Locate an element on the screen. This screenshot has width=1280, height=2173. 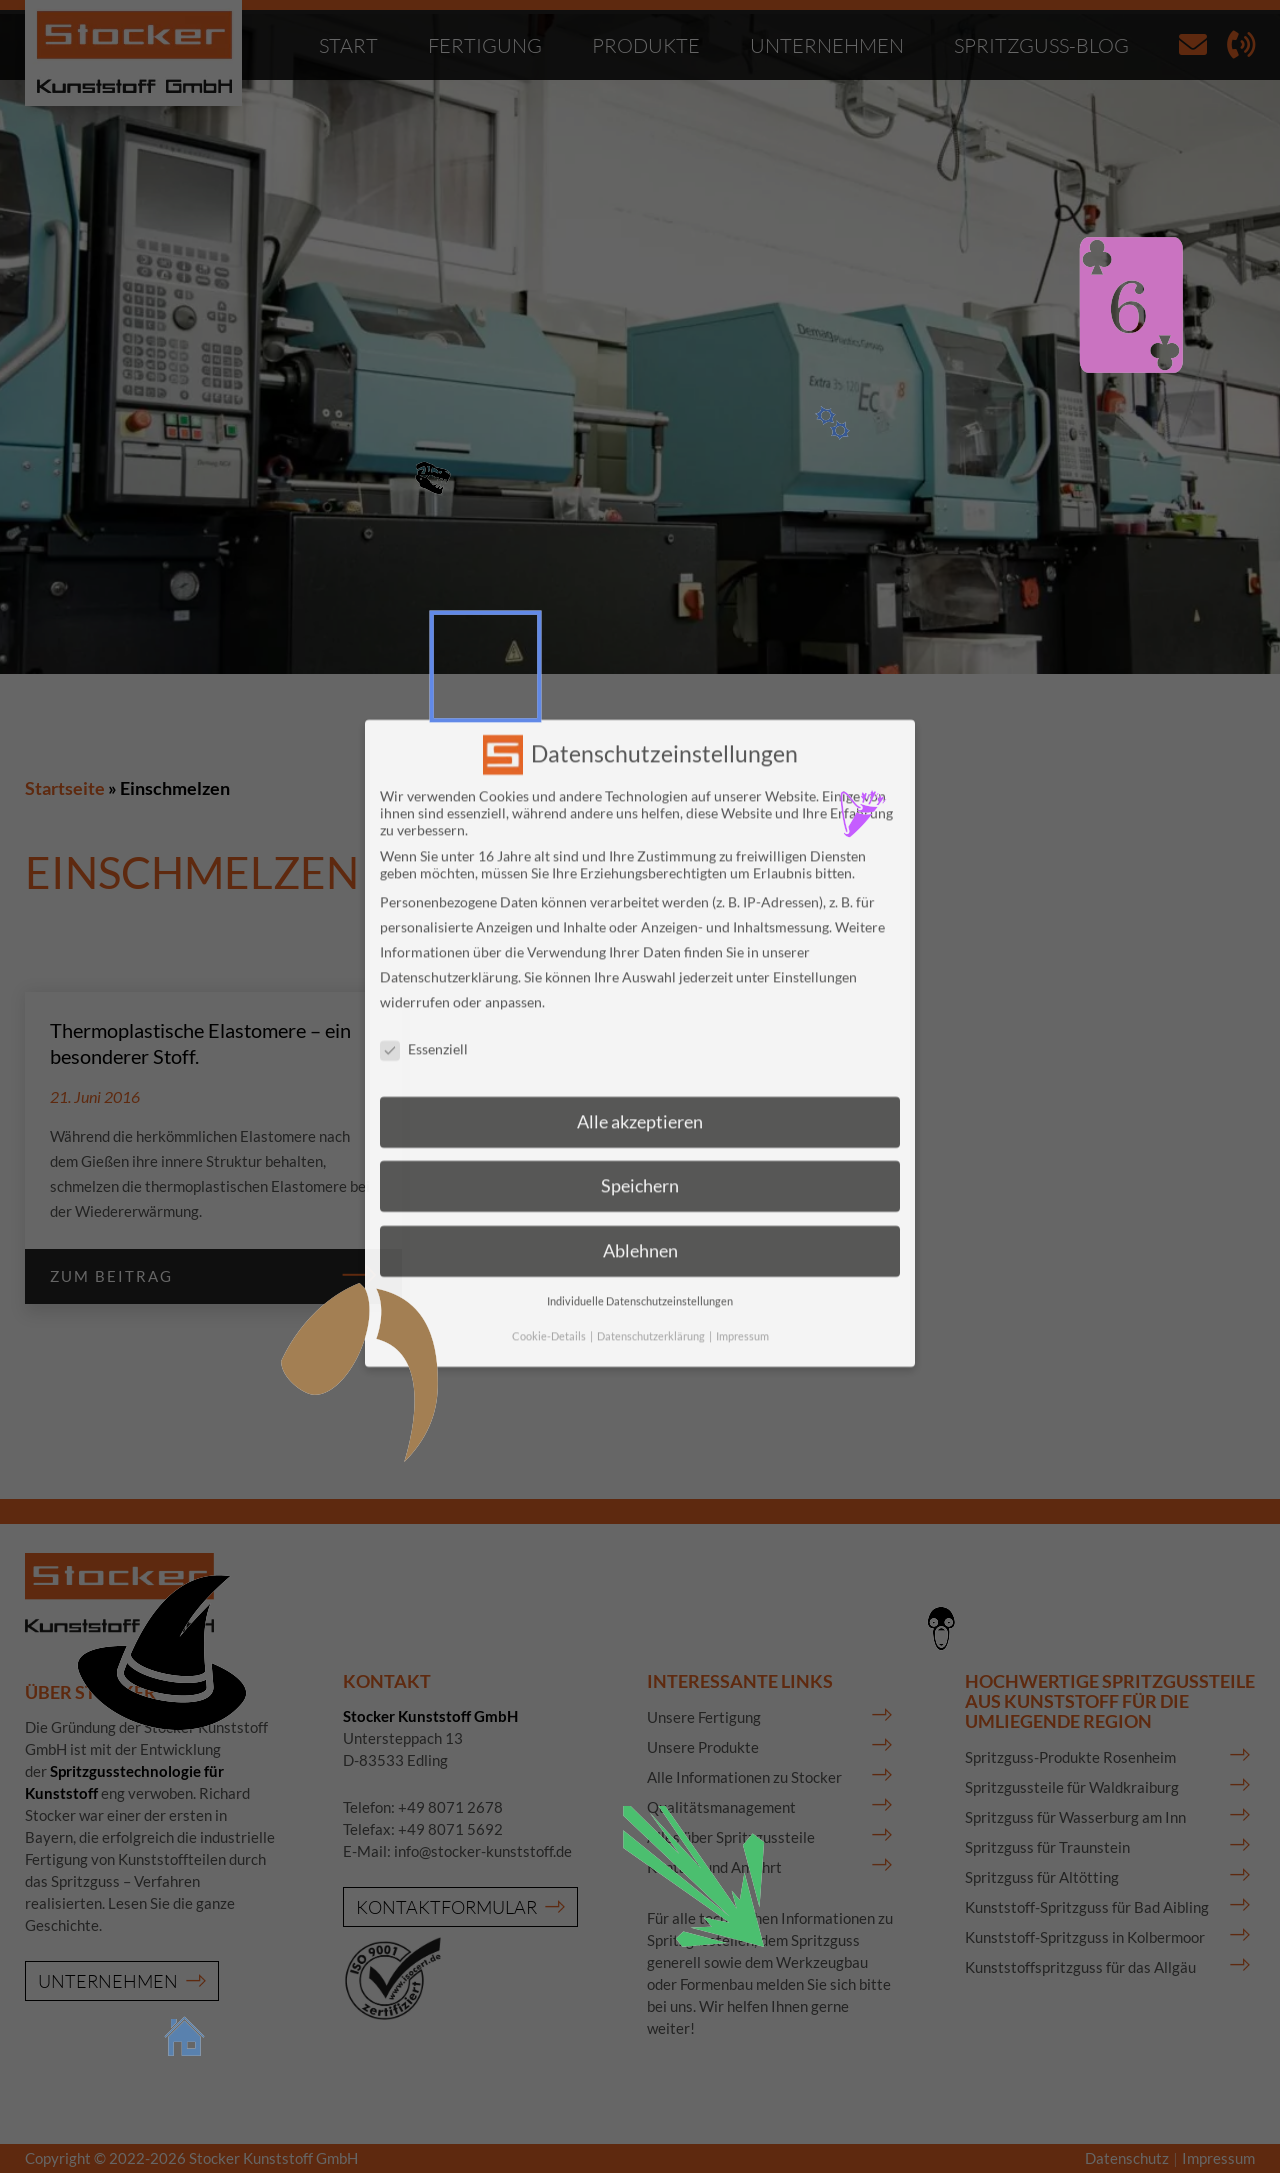
select wizard or mage character class is located at coordinates (161, 1652).